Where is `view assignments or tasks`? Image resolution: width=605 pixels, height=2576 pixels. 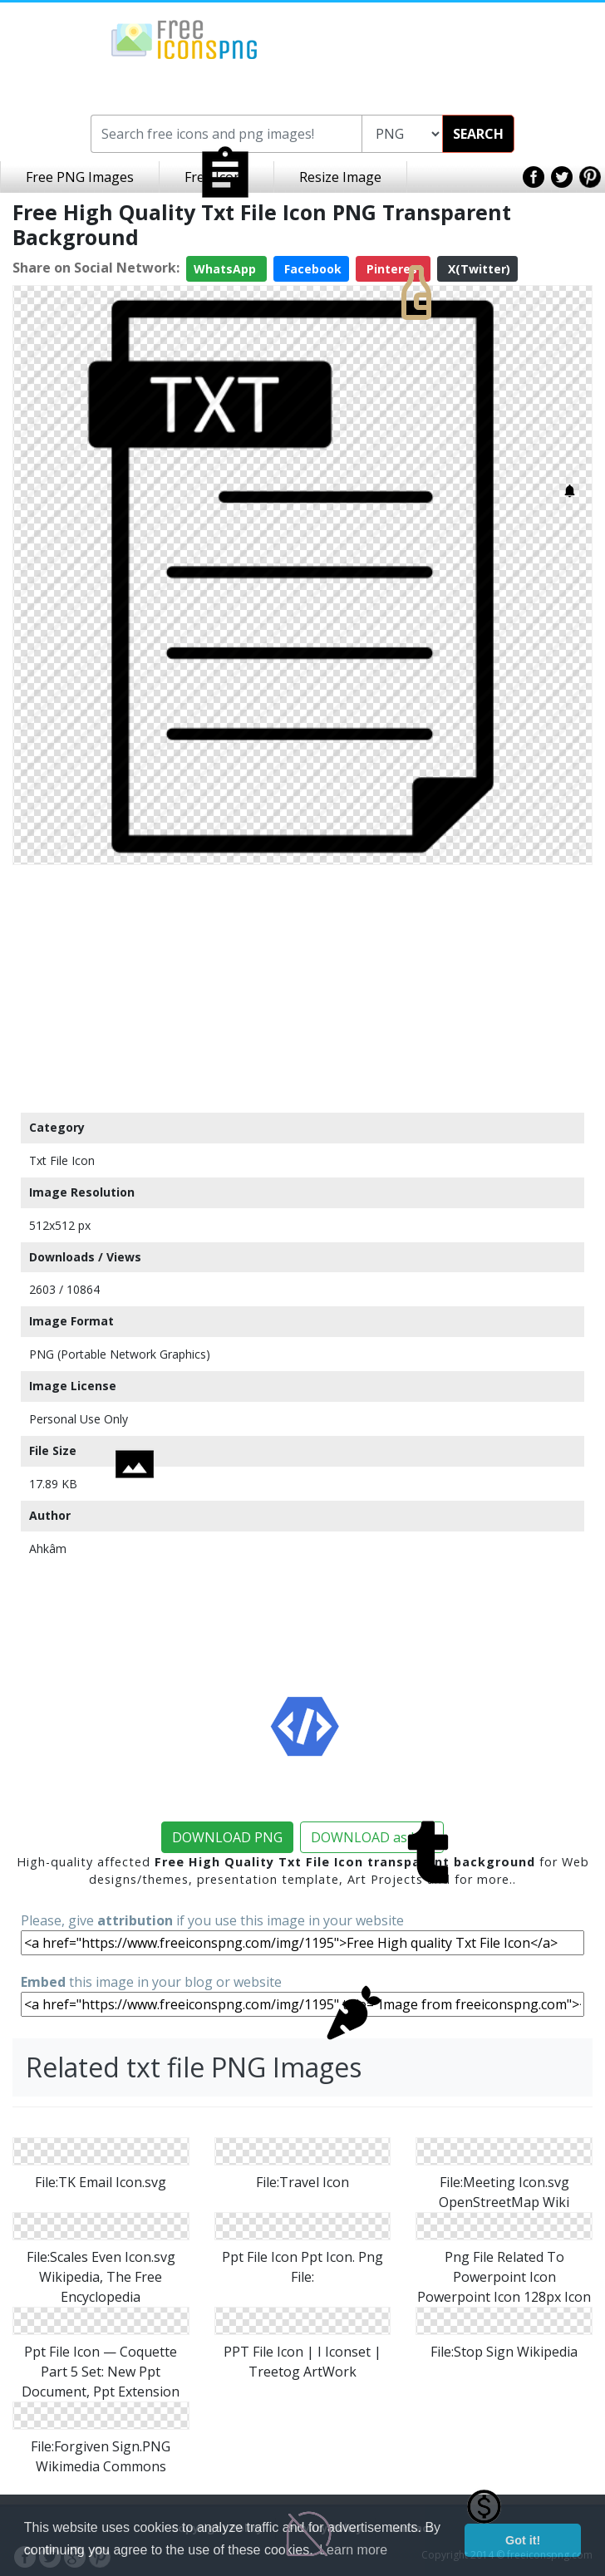
view assignments or tasks is located at coordinates (225, 175).